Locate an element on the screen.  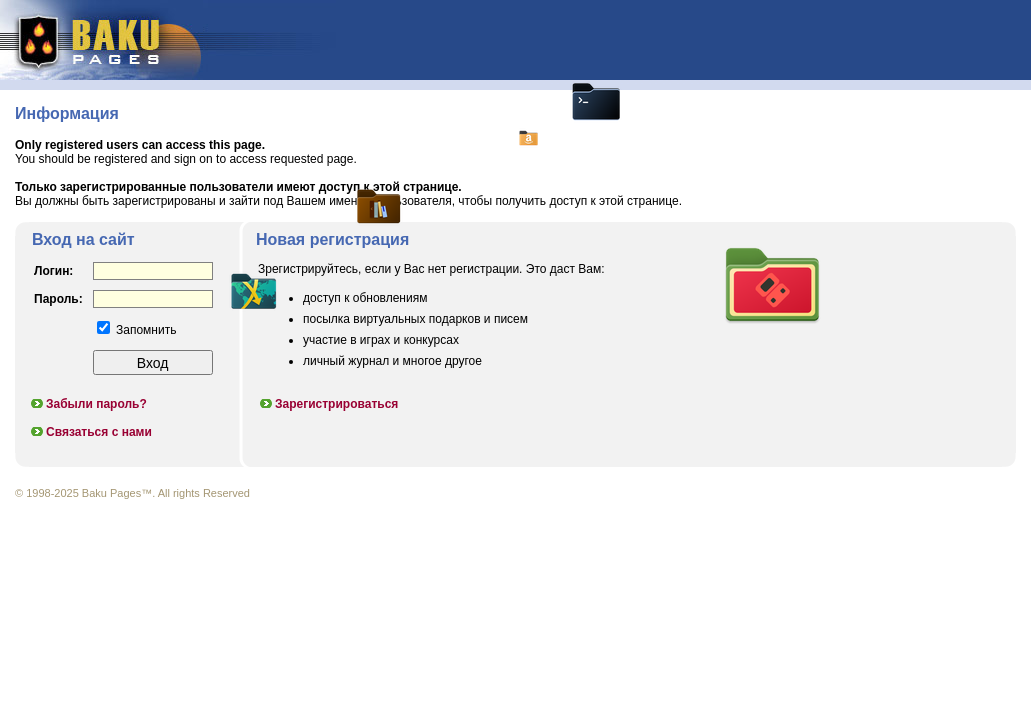
open powershell scripts folder is located at coordinates (596, 103).